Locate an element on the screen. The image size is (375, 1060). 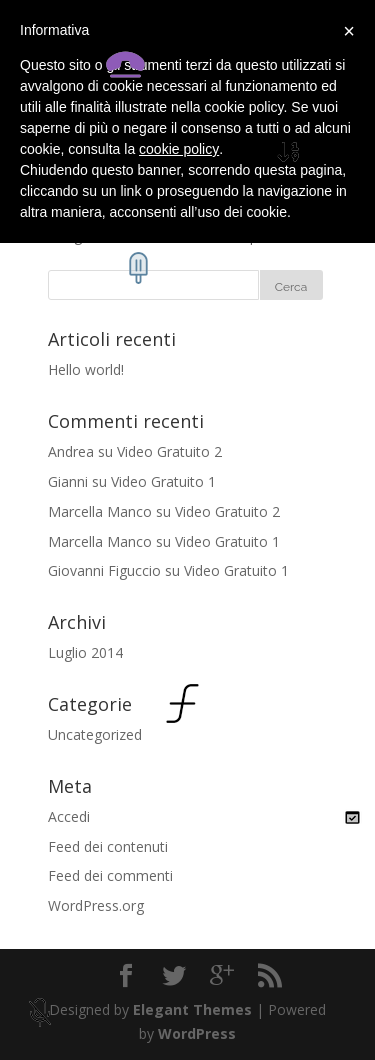
indicates a verified domain or website is located at coordinates (352, 817).